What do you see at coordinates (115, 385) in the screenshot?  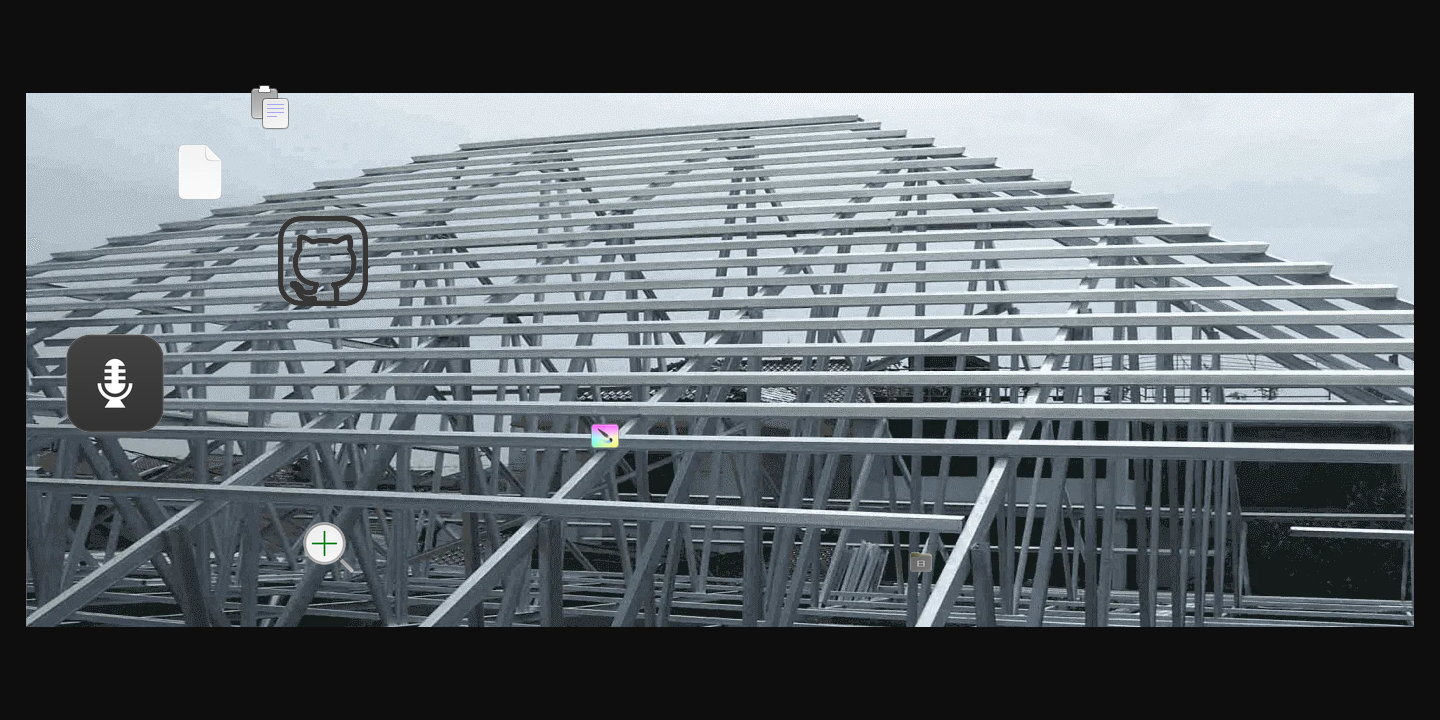 I see `open podcast or audio recording app` at bounding box center [115, 385].